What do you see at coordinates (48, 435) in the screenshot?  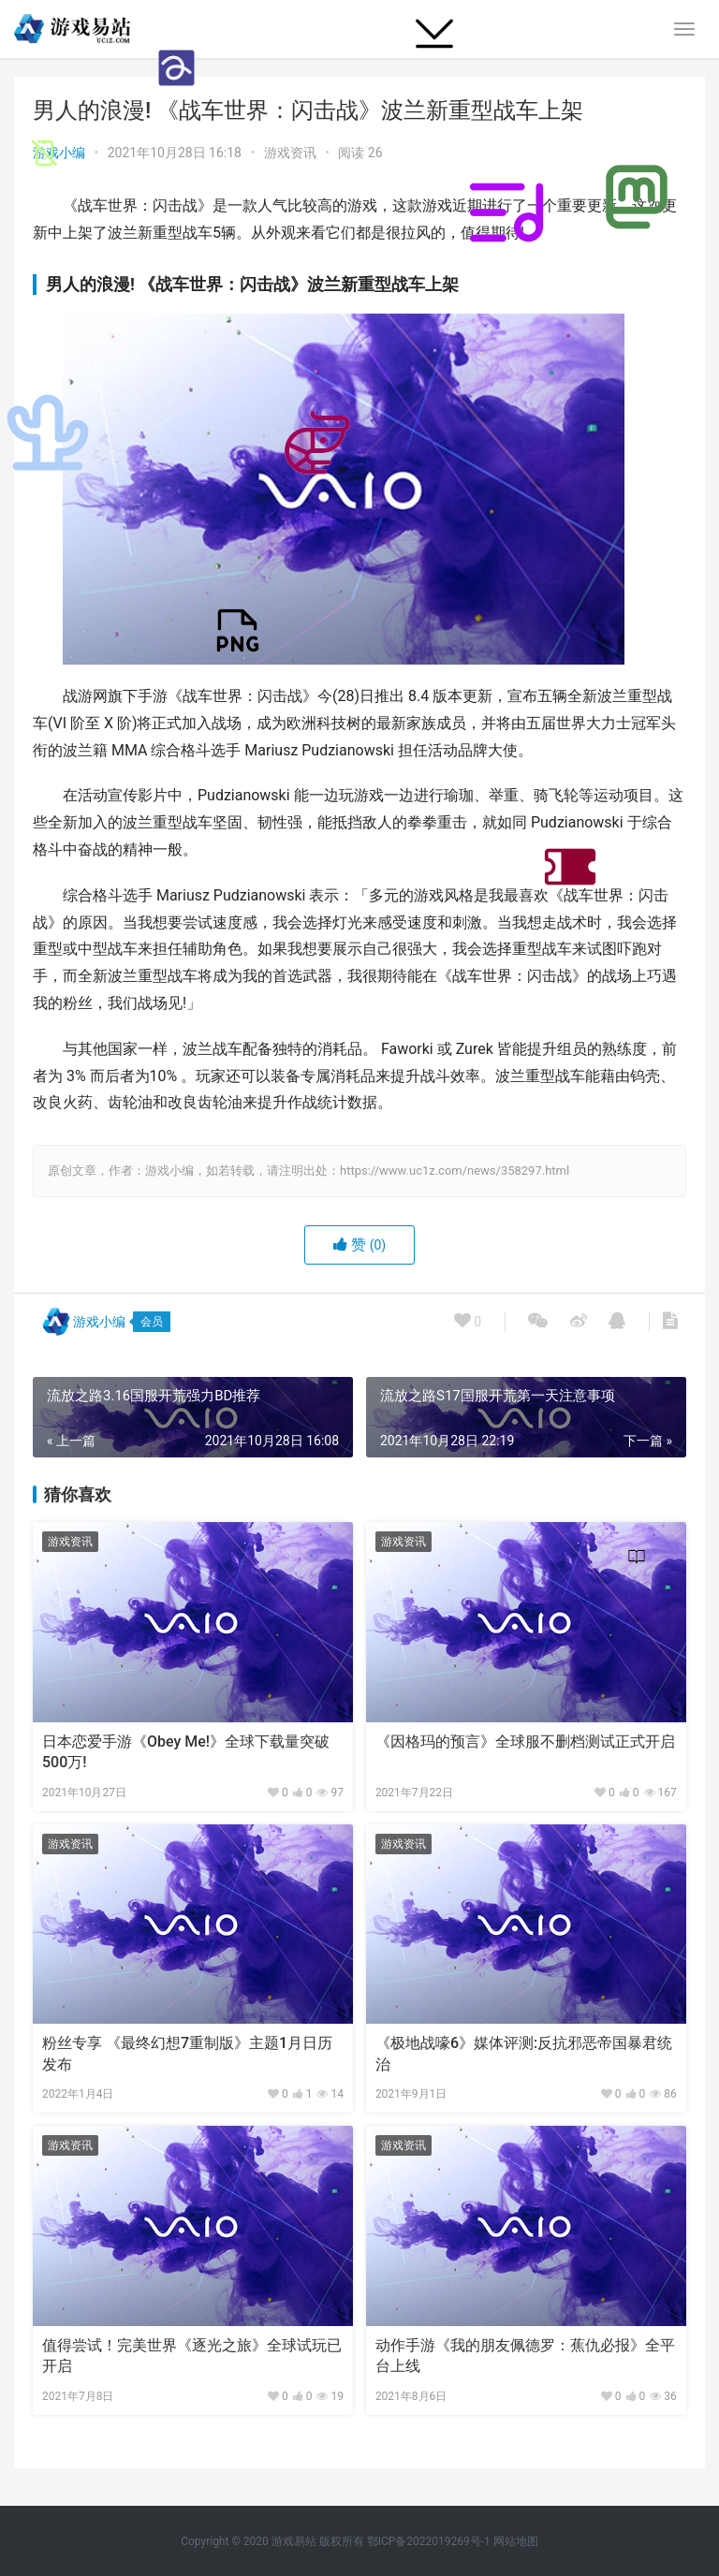 I see `indicates desert or arid climate theme` at bounding box center [48, 435].